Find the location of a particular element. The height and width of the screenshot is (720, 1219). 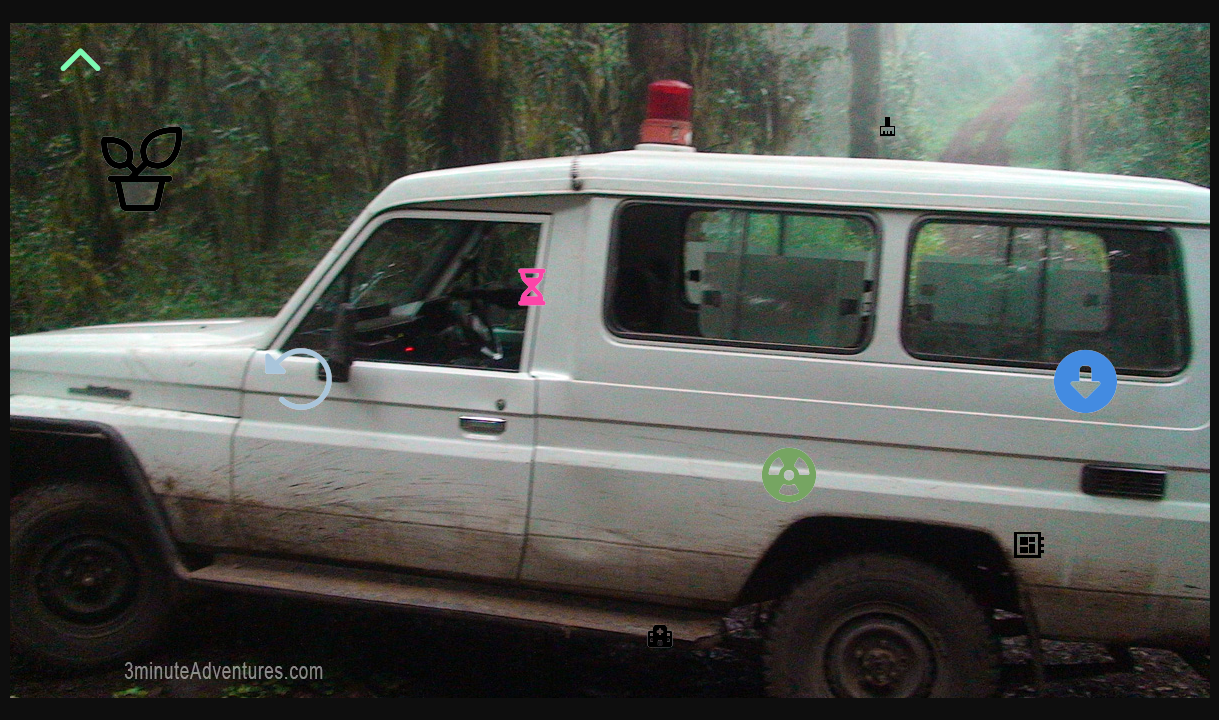

access developer or hardware settings is located at coordinates (1029, 545).